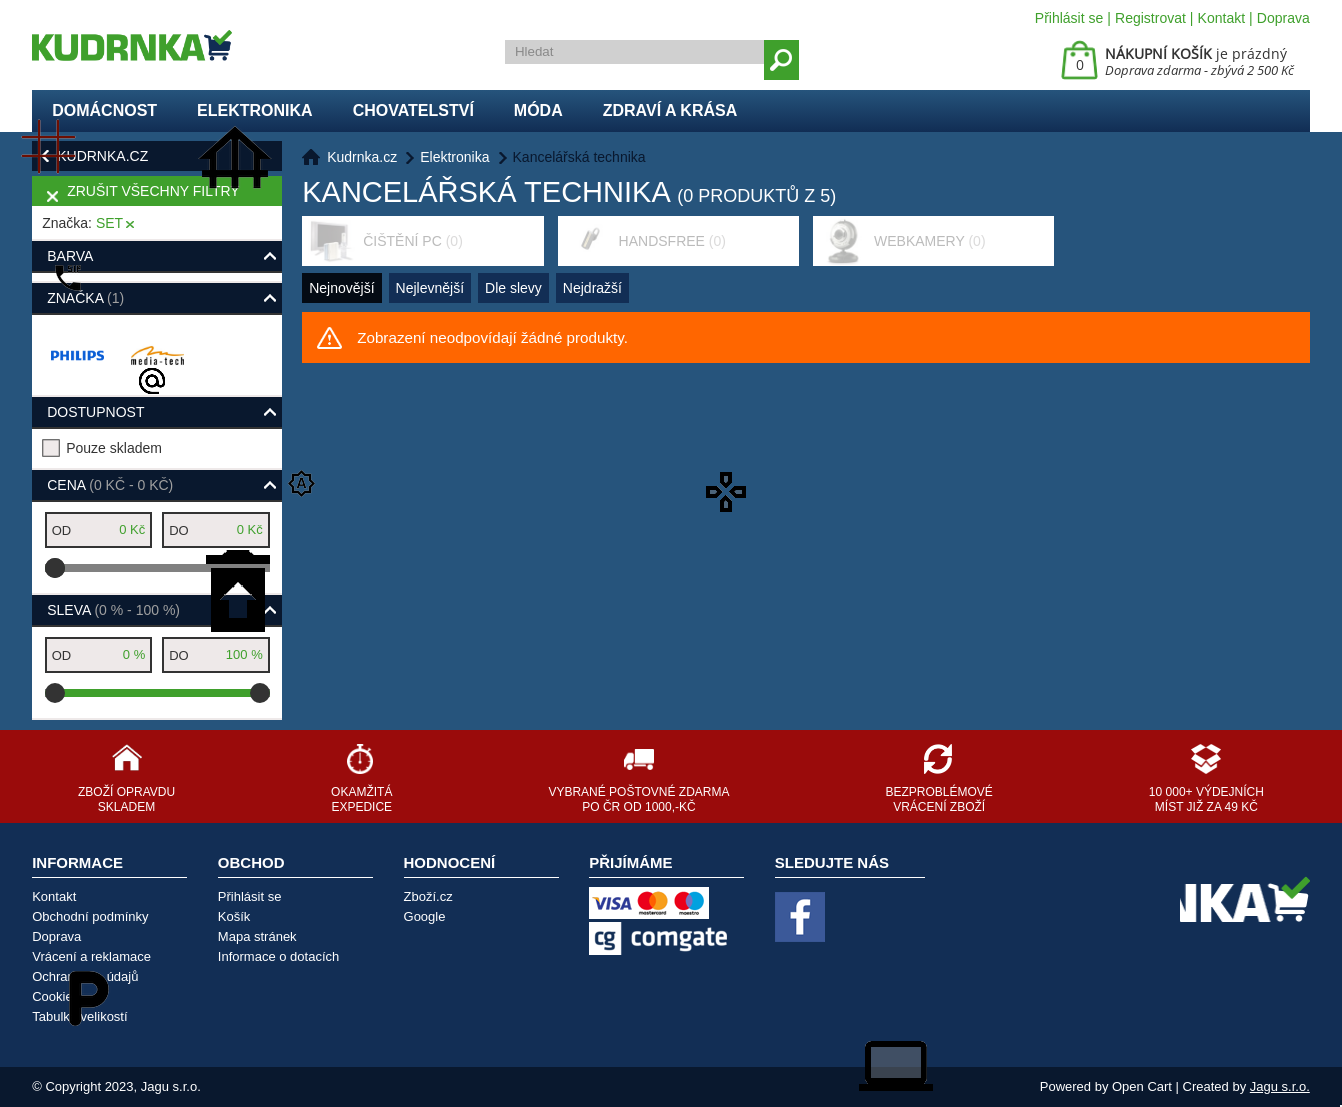  I want to click on restore a deleted item from trash, so click(238, 591).